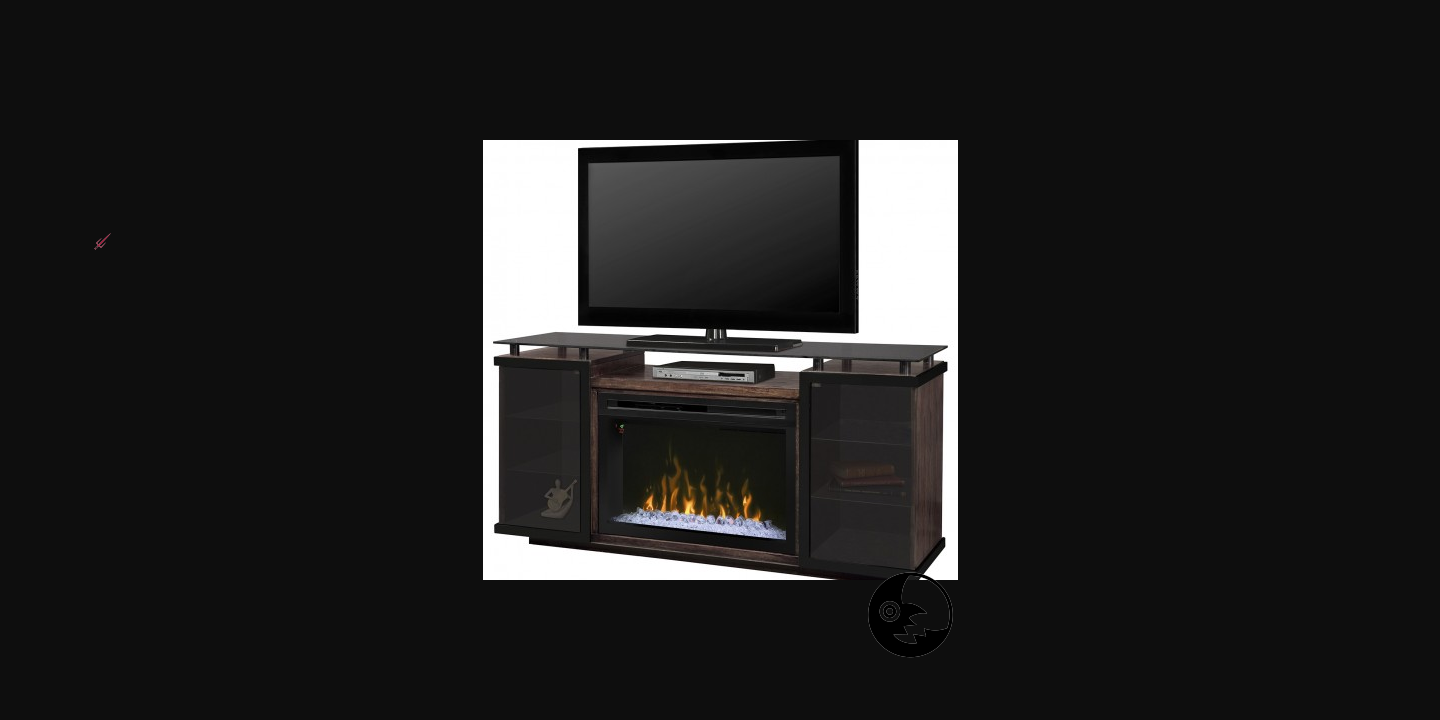 This screenshot has height=720, width=1440. Describe the element at coordinates (102, 241) in the screenshot. I see `select sai weapon in game inventory` at that location.